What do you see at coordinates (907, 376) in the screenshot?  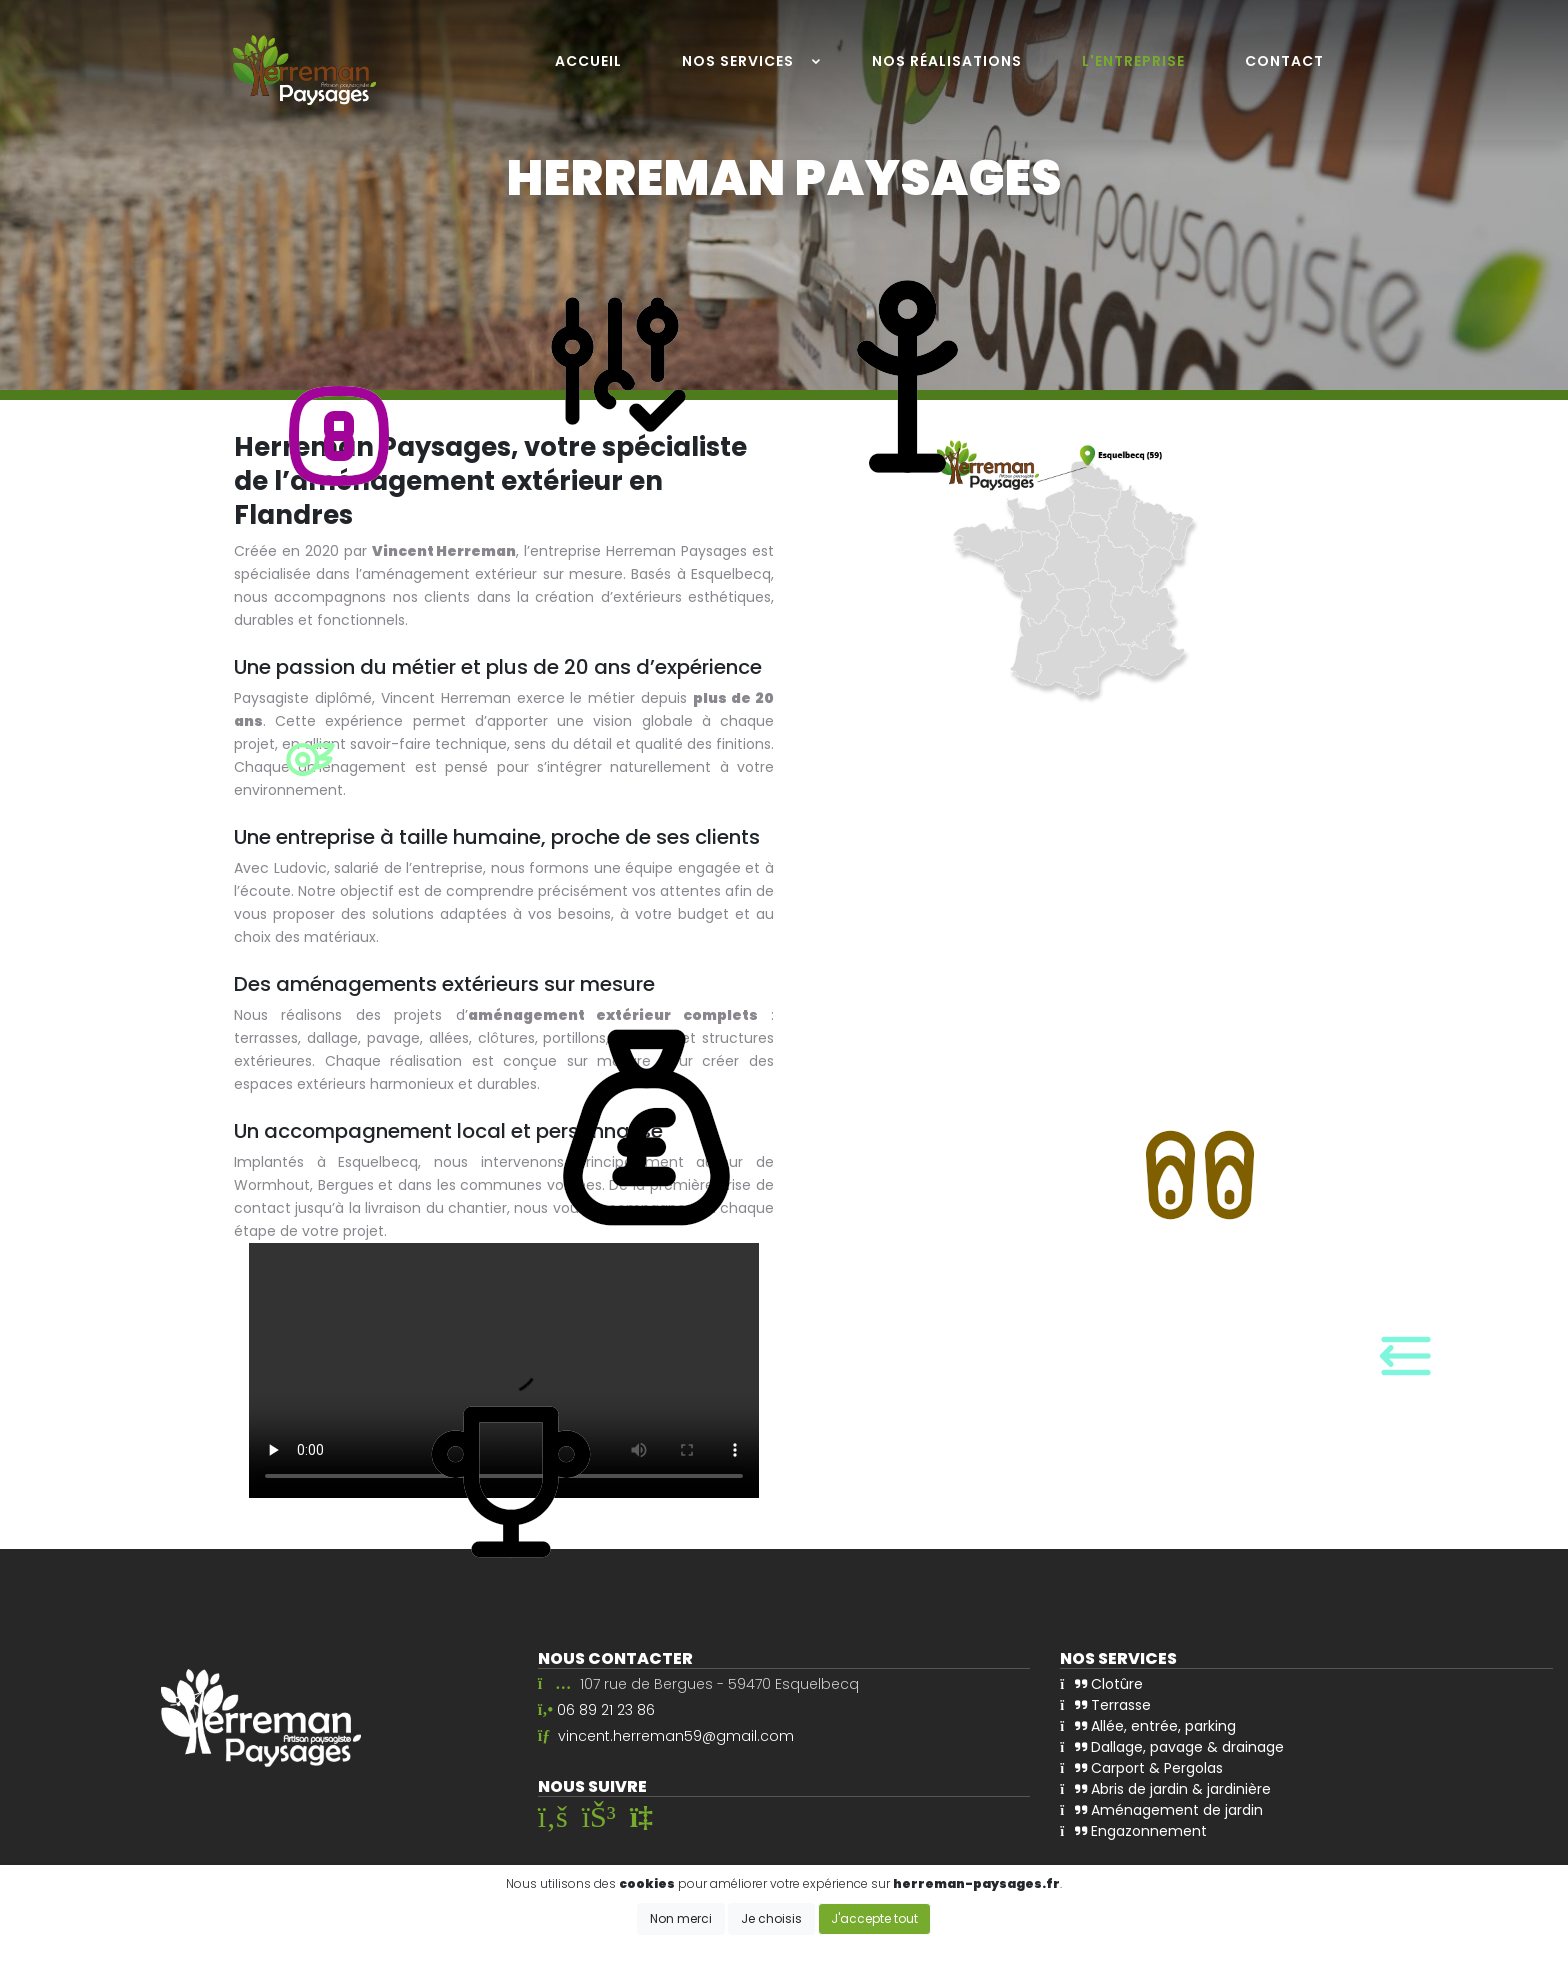 I see `browse clothing or wardrobe items` at bounding box center [907, 376].